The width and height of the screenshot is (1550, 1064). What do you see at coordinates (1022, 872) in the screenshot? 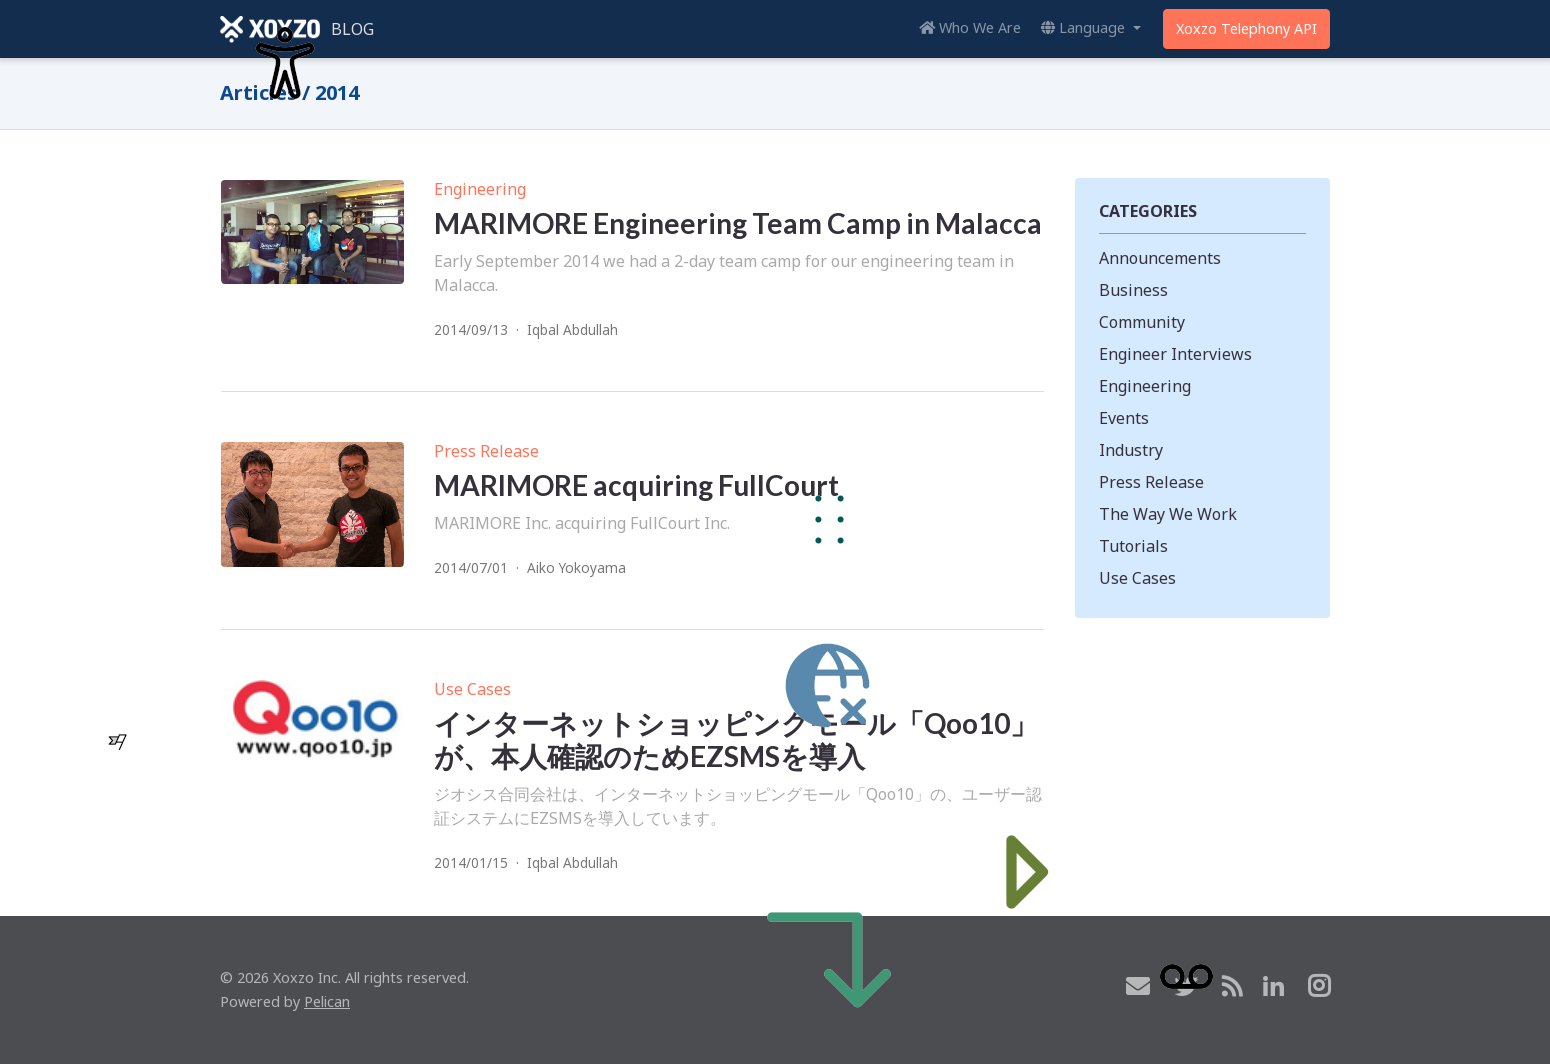
I see `navigate to the next item or screen` at bounding box center [1022, 872].